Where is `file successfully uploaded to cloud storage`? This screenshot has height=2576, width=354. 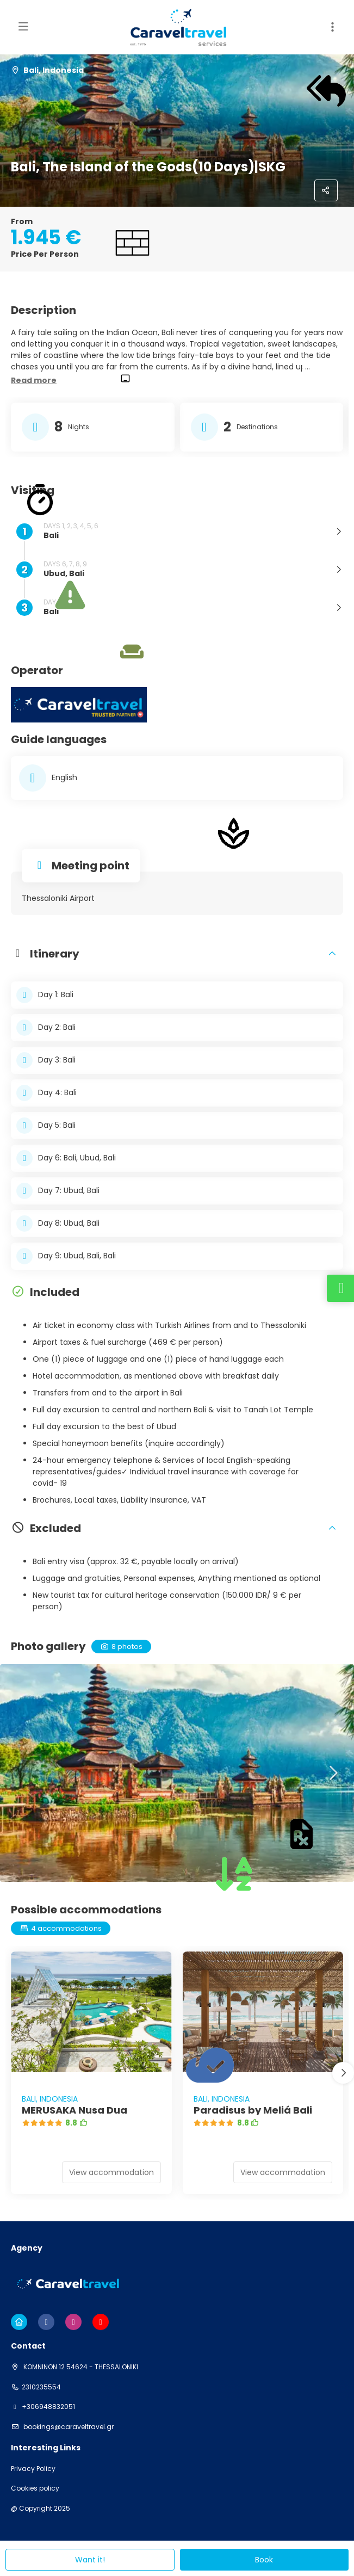 file successfully uploaded to cloud storage is located at coordinates (210, 2065).